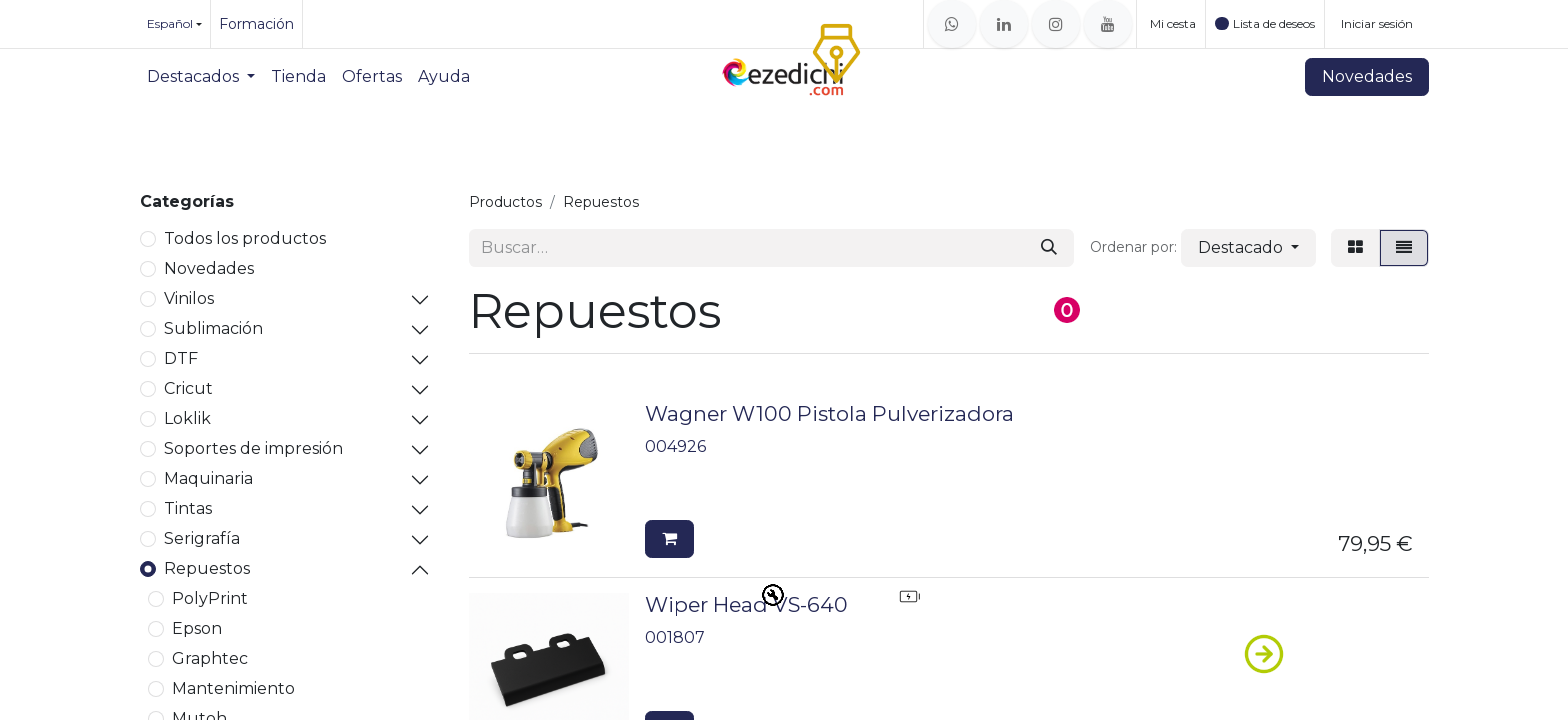 The width and height of the screenshot is (1568, 720). Describe the element at coordinates (1264, 654) in the screenshot. I see `proceed to the next step` at that location.